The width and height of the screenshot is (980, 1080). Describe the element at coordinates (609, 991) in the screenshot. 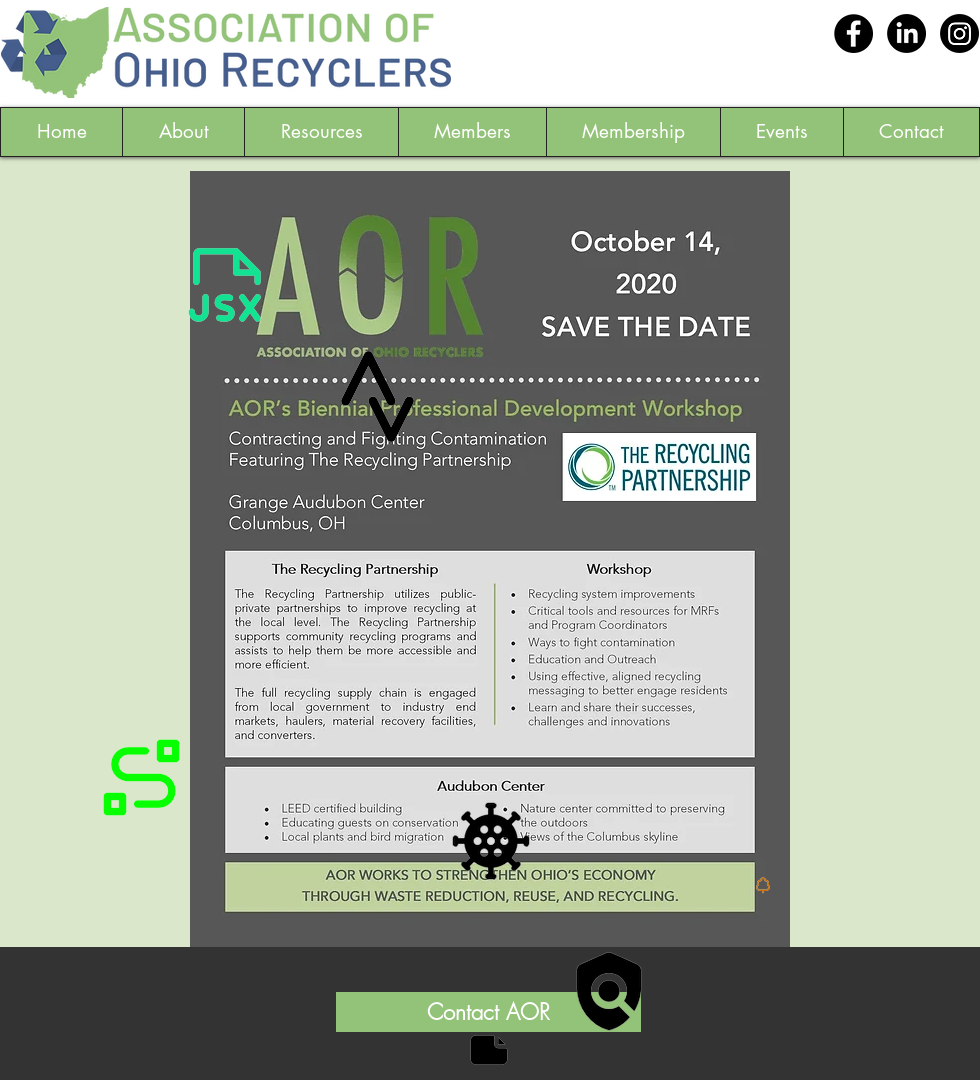

I see `view privacy policy or terms` at that location.